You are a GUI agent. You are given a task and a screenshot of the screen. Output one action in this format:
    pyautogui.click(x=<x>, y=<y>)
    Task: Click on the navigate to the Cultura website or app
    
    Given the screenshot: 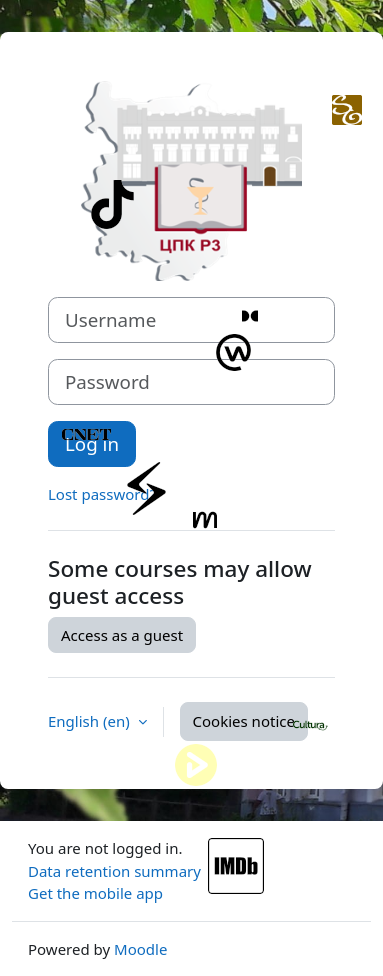 What is the action you would take?
    pyautogui.click(x=310, y=725)
    